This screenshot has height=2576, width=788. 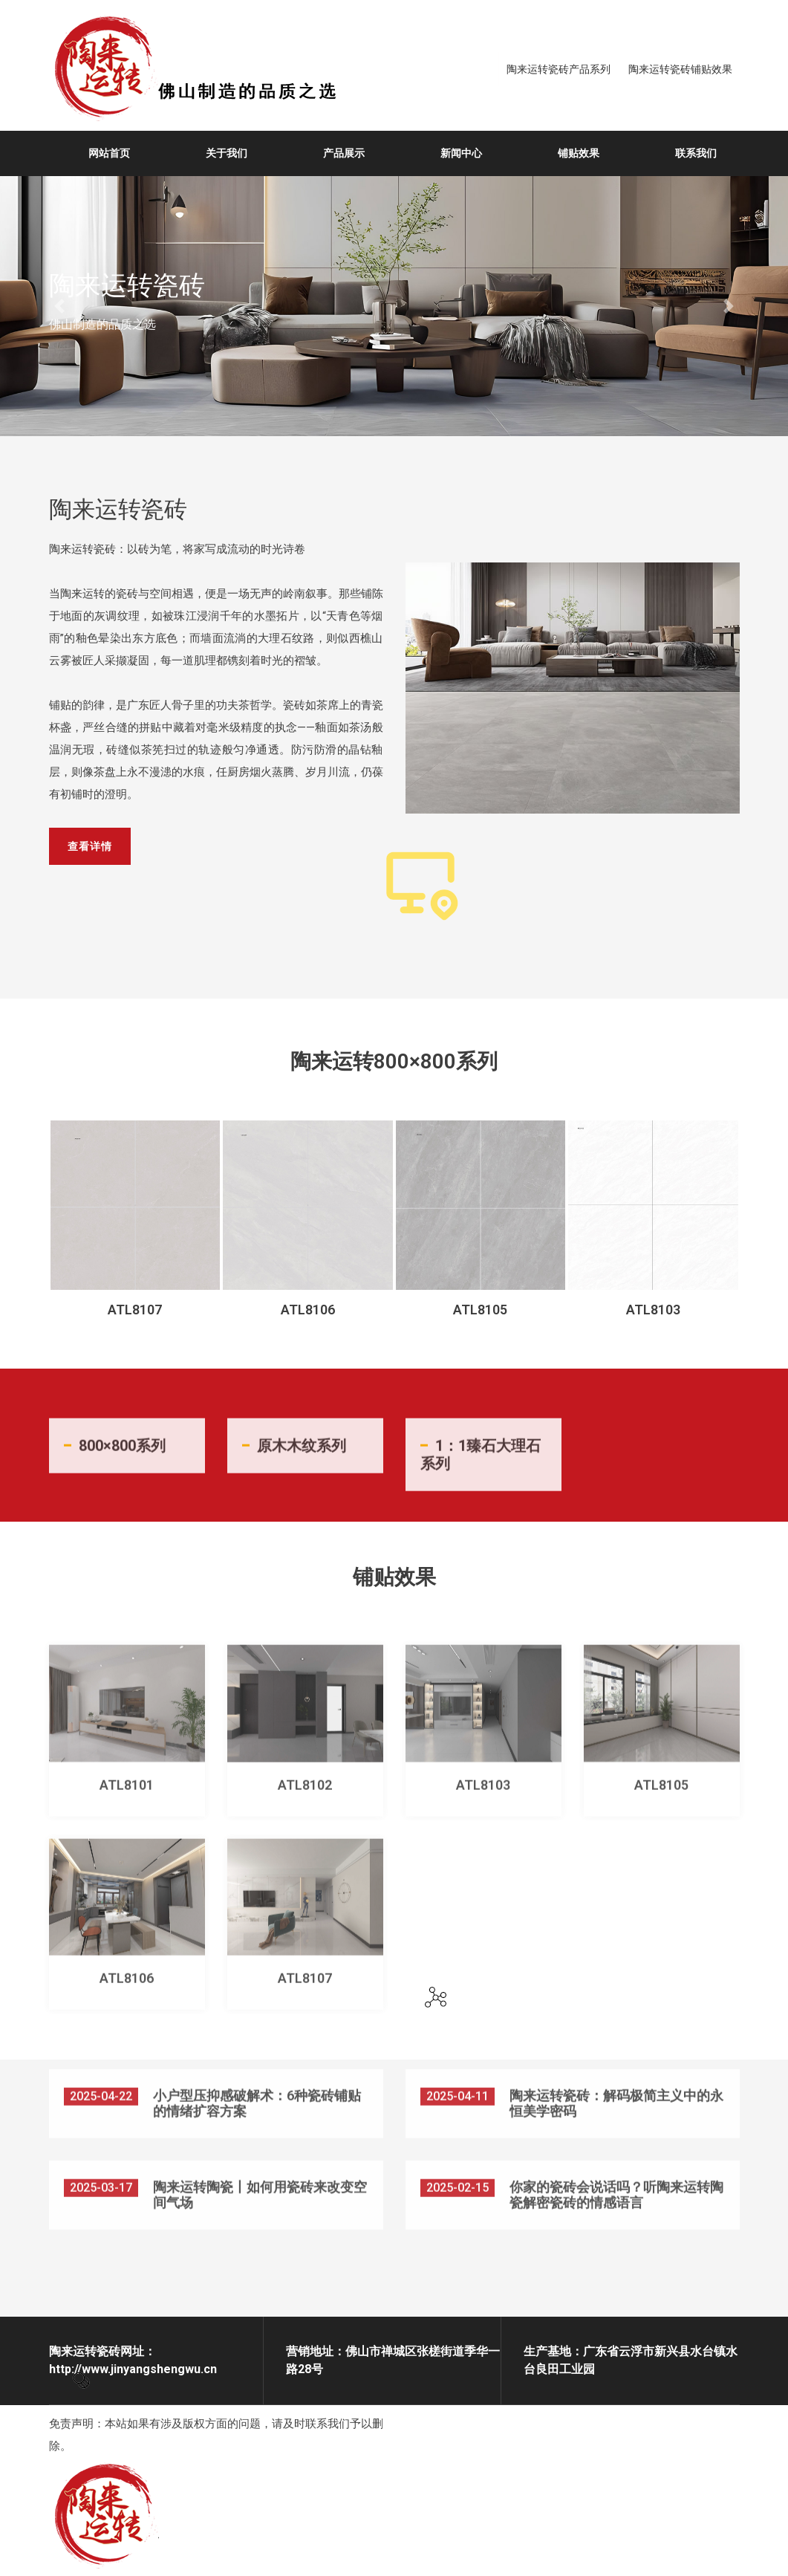 What do you see at coordinates (420, 883) in the screenshot?
I see `pin this device to your workspace` at bounding box center [420, 883].